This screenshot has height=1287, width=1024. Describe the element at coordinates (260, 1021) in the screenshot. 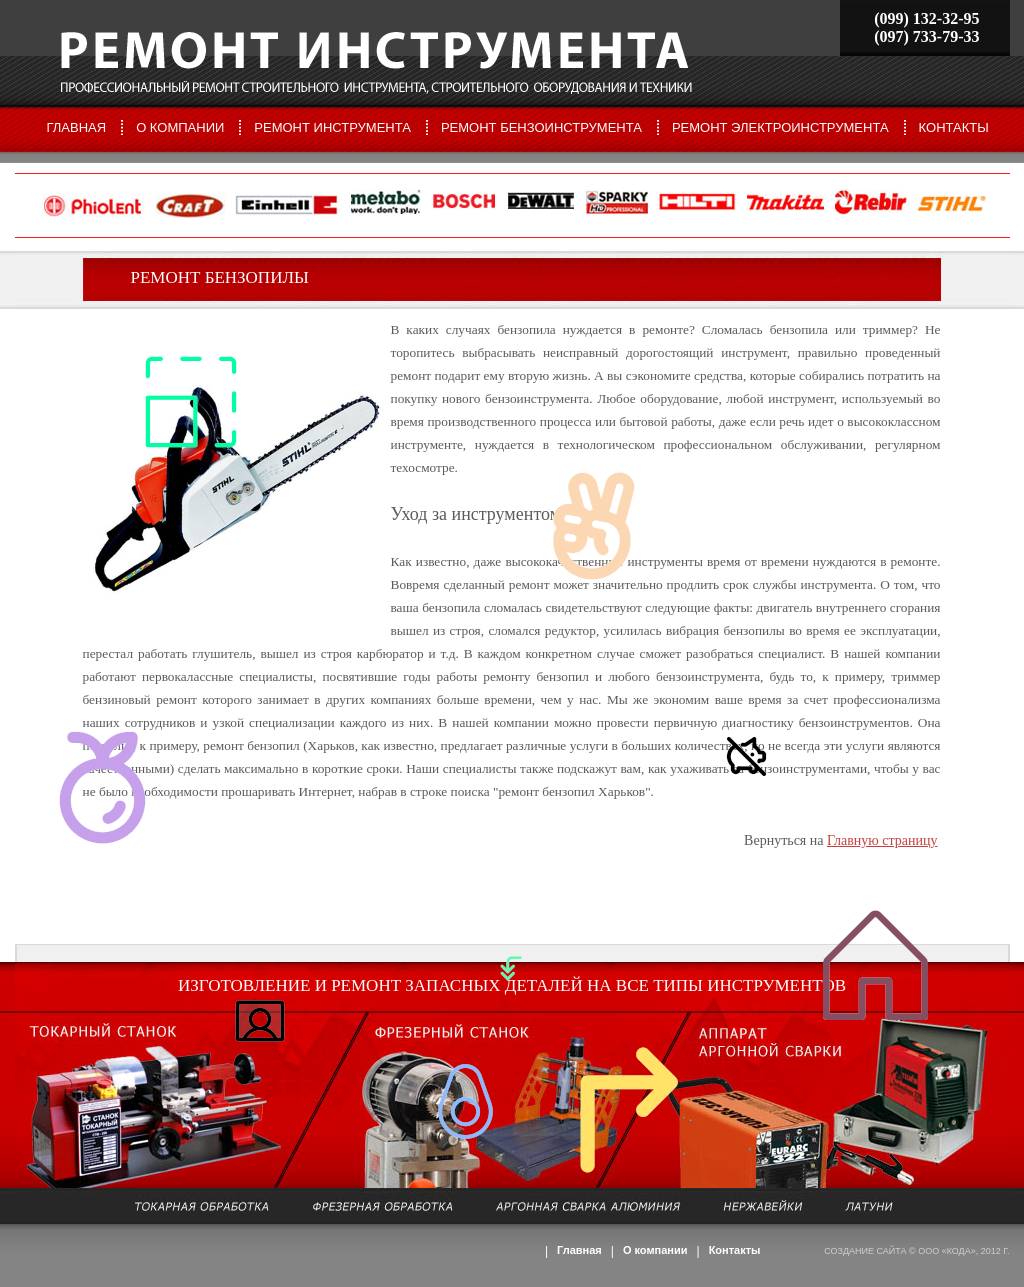

I see `view user profile card` at that location.